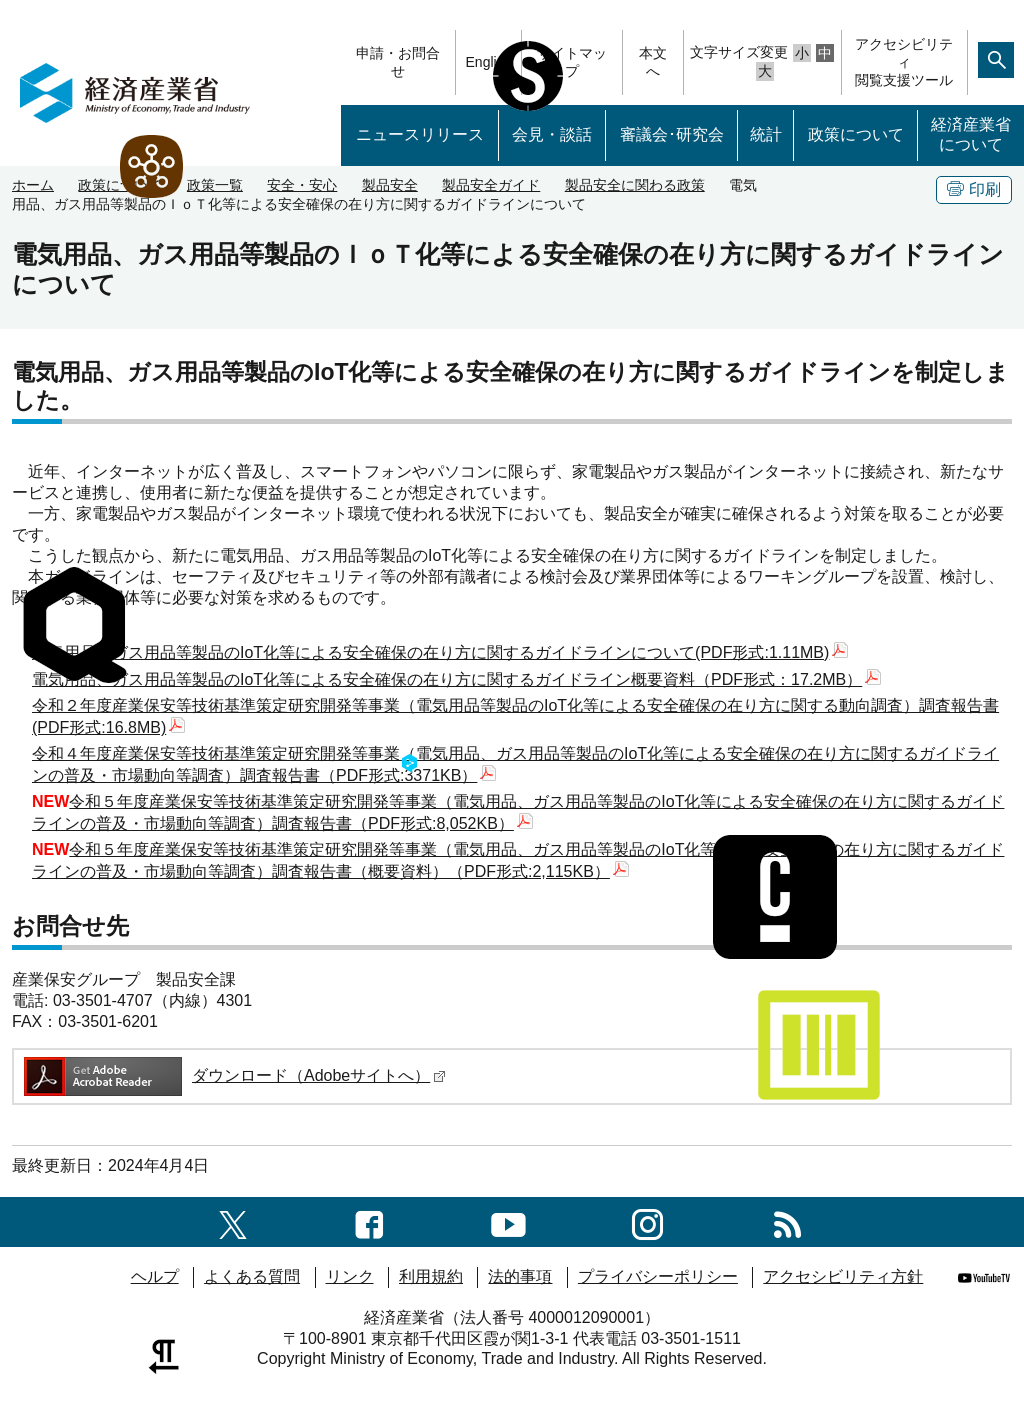  I want to click on scan a barcode, so click(819, 1045).